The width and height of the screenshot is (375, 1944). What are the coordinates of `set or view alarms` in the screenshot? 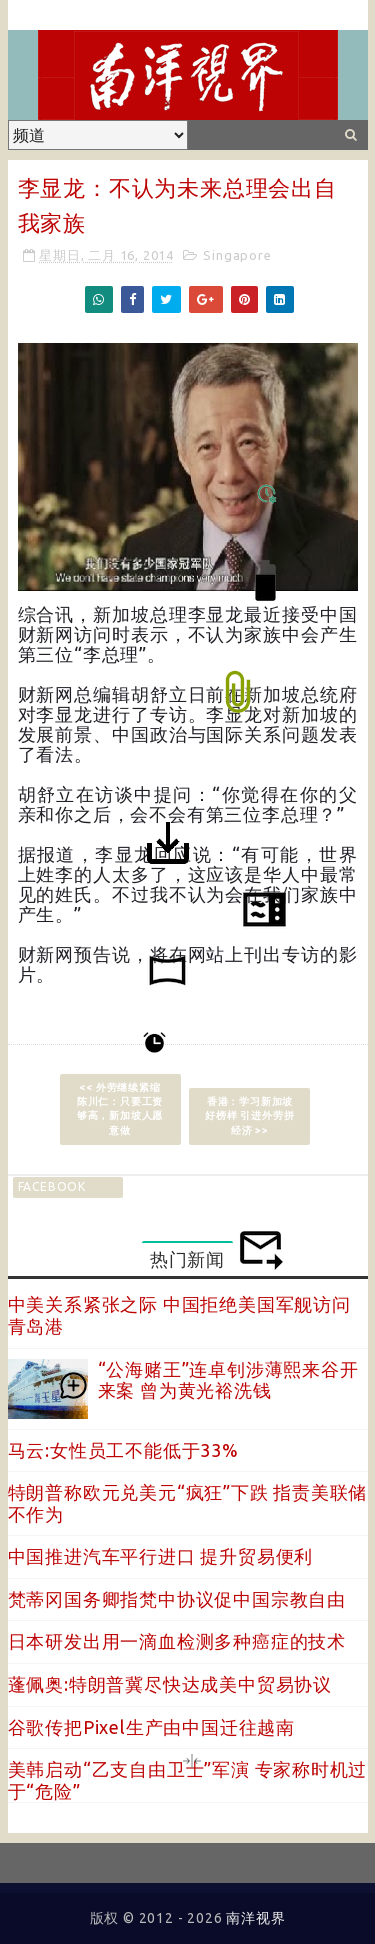 It's located at (154, 1042).